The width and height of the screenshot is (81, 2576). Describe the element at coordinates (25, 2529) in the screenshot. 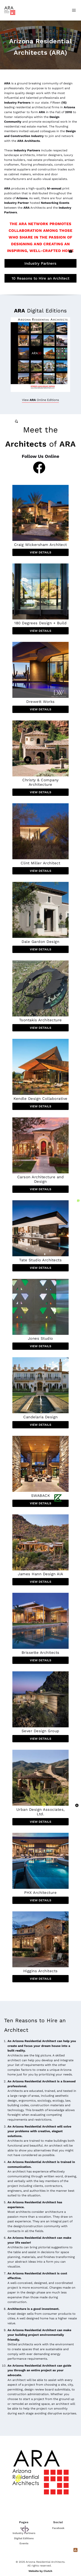

I see `insert a vertical divider between elements` at that location.